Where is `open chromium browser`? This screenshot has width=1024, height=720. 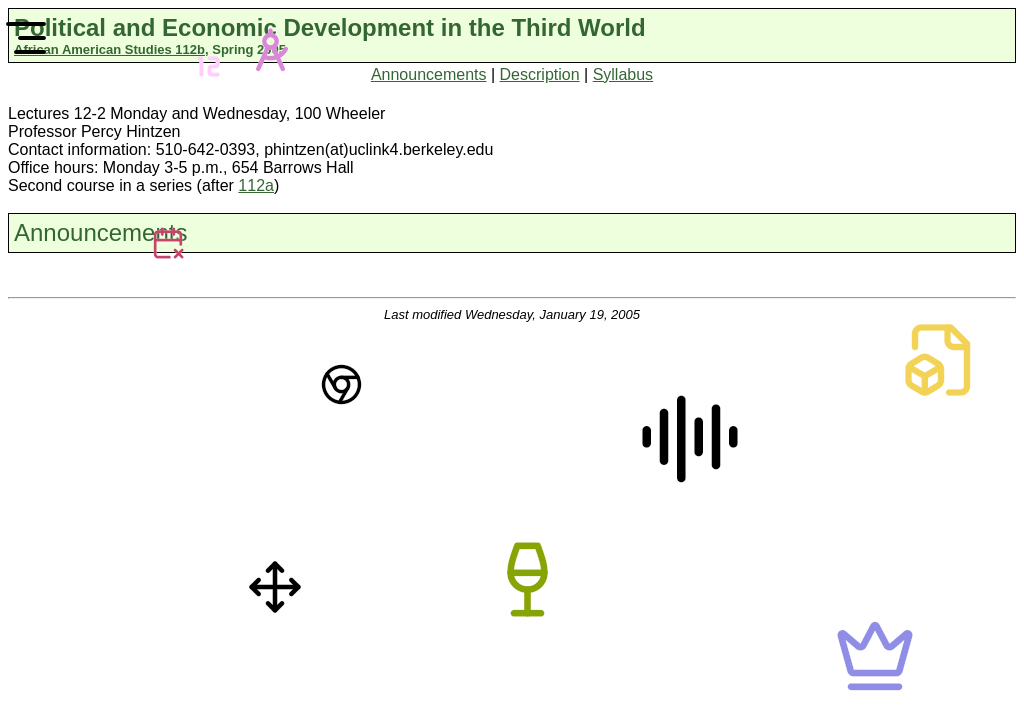
open chromium browser is located at coordinates (341, 384).